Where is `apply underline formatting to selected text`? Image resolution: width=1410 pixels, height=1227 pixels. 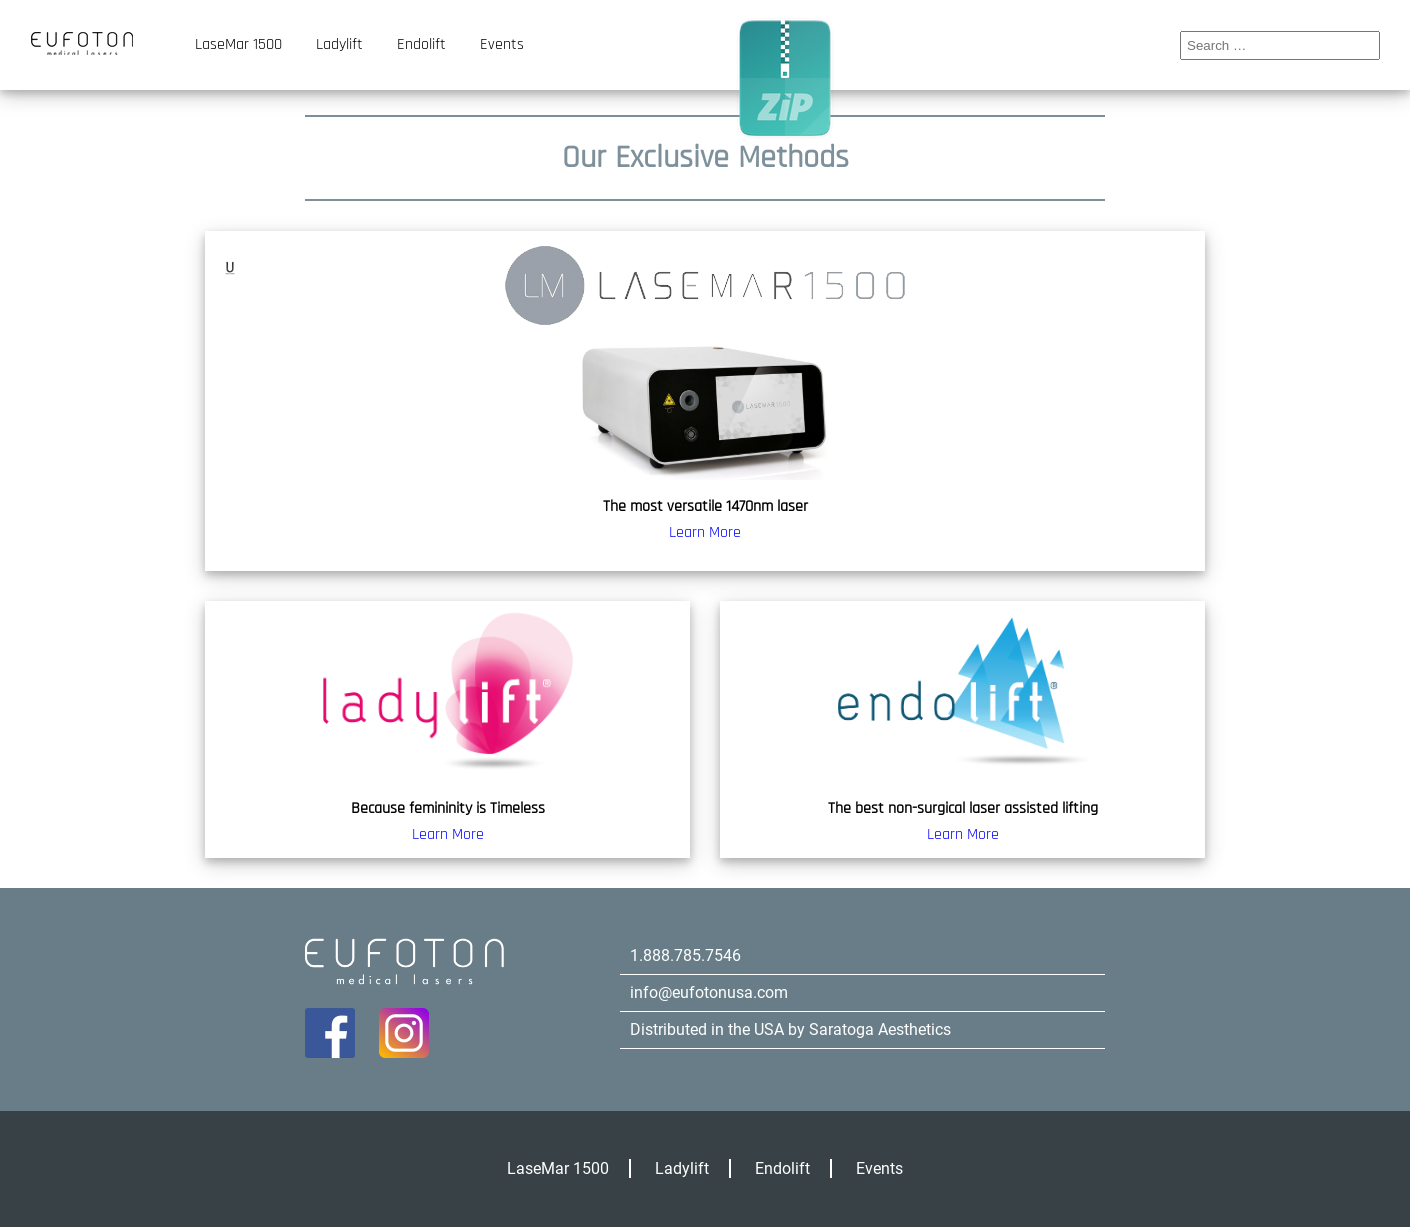
apply underline formatting to selected text is located at coordinates (230, 268).